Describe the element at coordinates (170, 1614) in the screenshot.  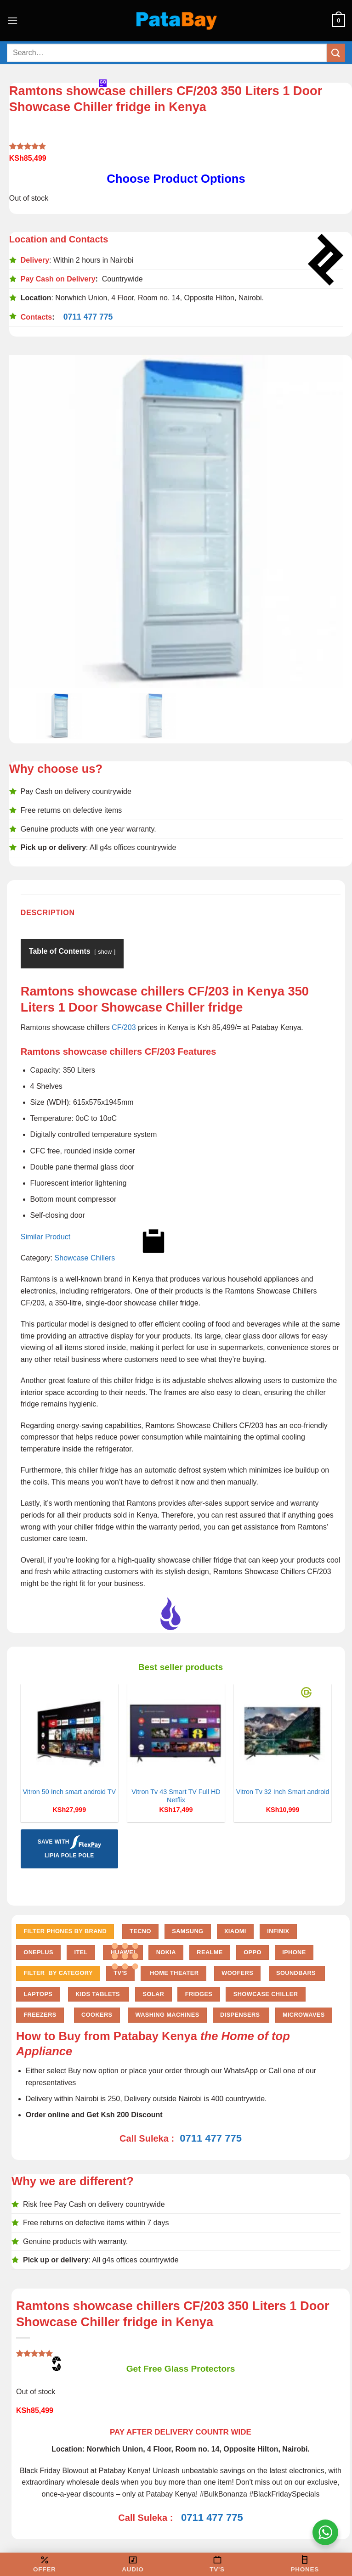
I see `backblaze cloud backup service logo` at that location.